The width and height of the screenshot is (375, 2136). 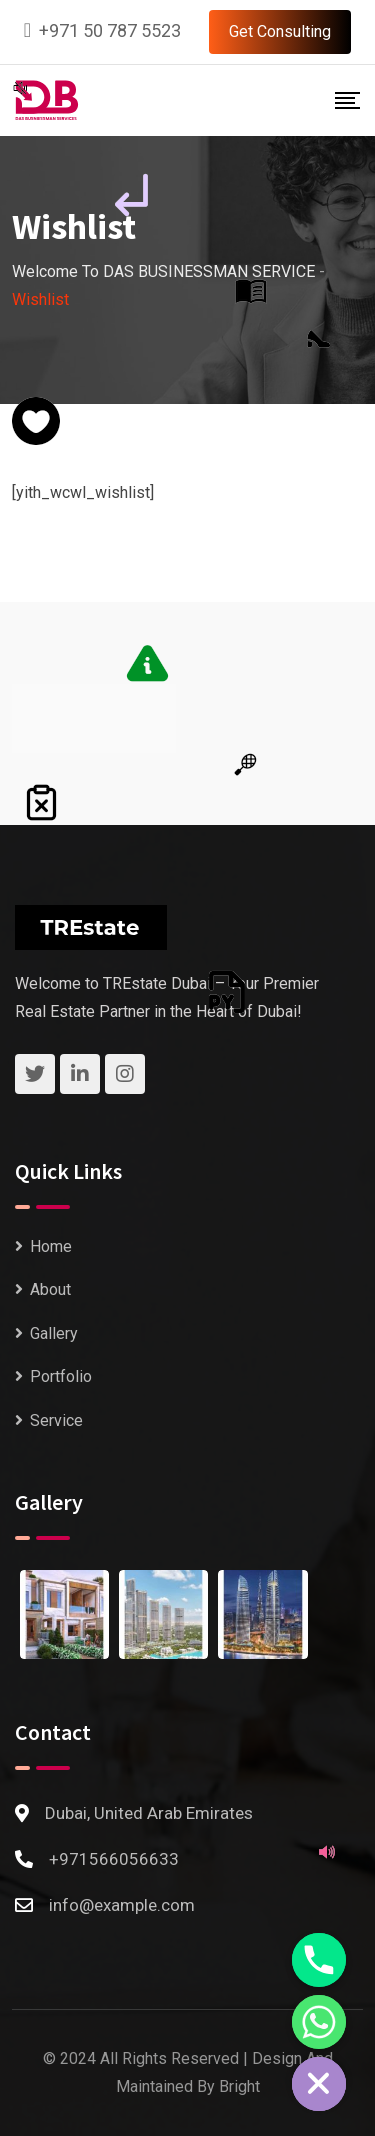 What do you see at coordinates (20, 88) in the screenshot?
I see `mute audio` at bounding box center [20, 88].